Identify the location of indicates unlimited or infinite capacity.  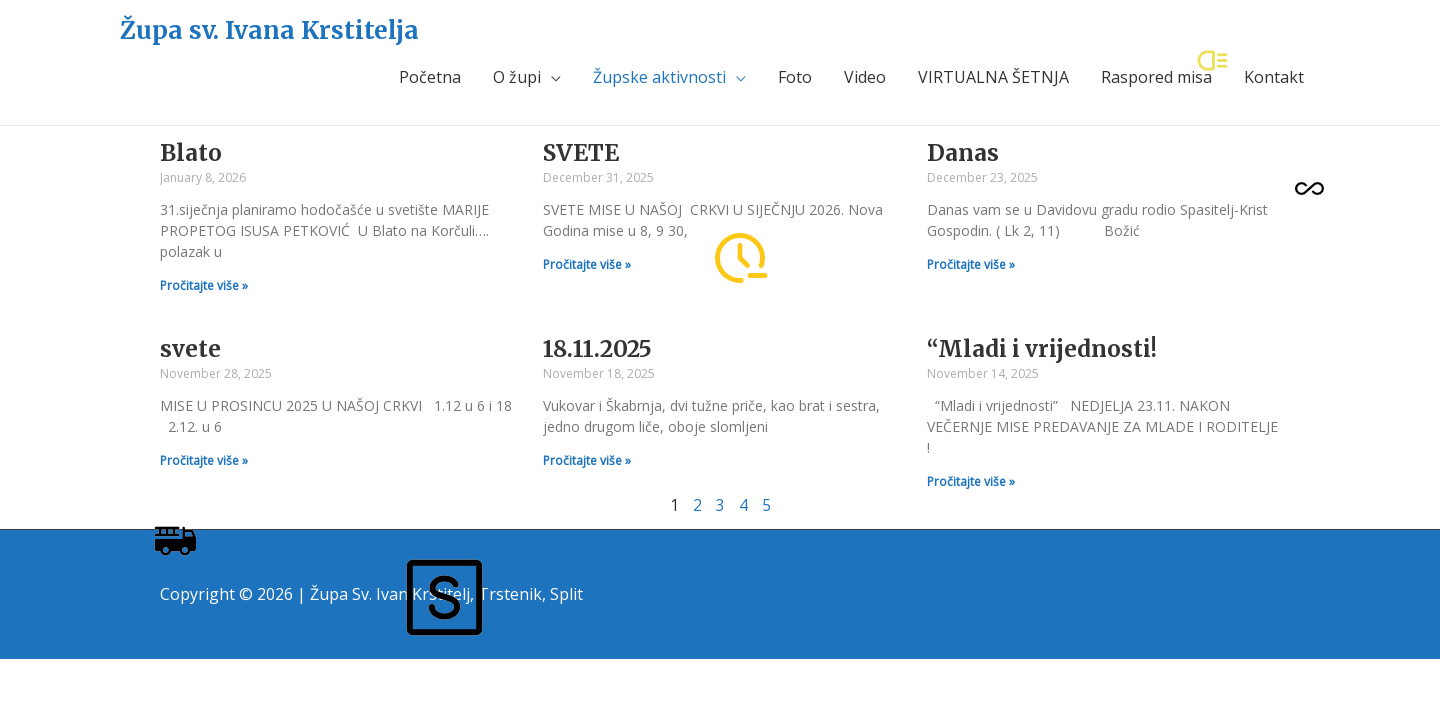
(1309, 188).